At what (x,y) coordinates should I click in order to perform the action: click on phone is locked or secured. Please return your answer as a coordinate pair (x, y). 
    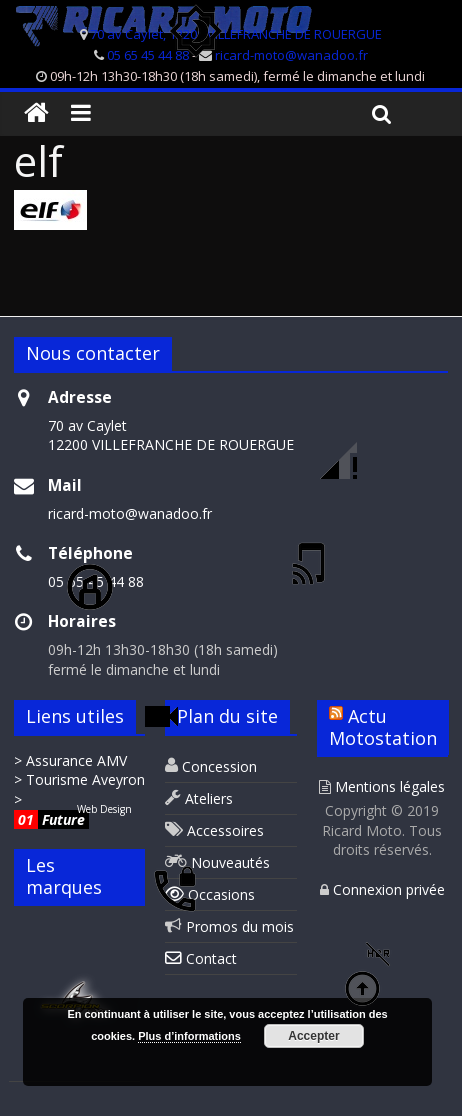
    Looking at the image, I should click on (175, 891).